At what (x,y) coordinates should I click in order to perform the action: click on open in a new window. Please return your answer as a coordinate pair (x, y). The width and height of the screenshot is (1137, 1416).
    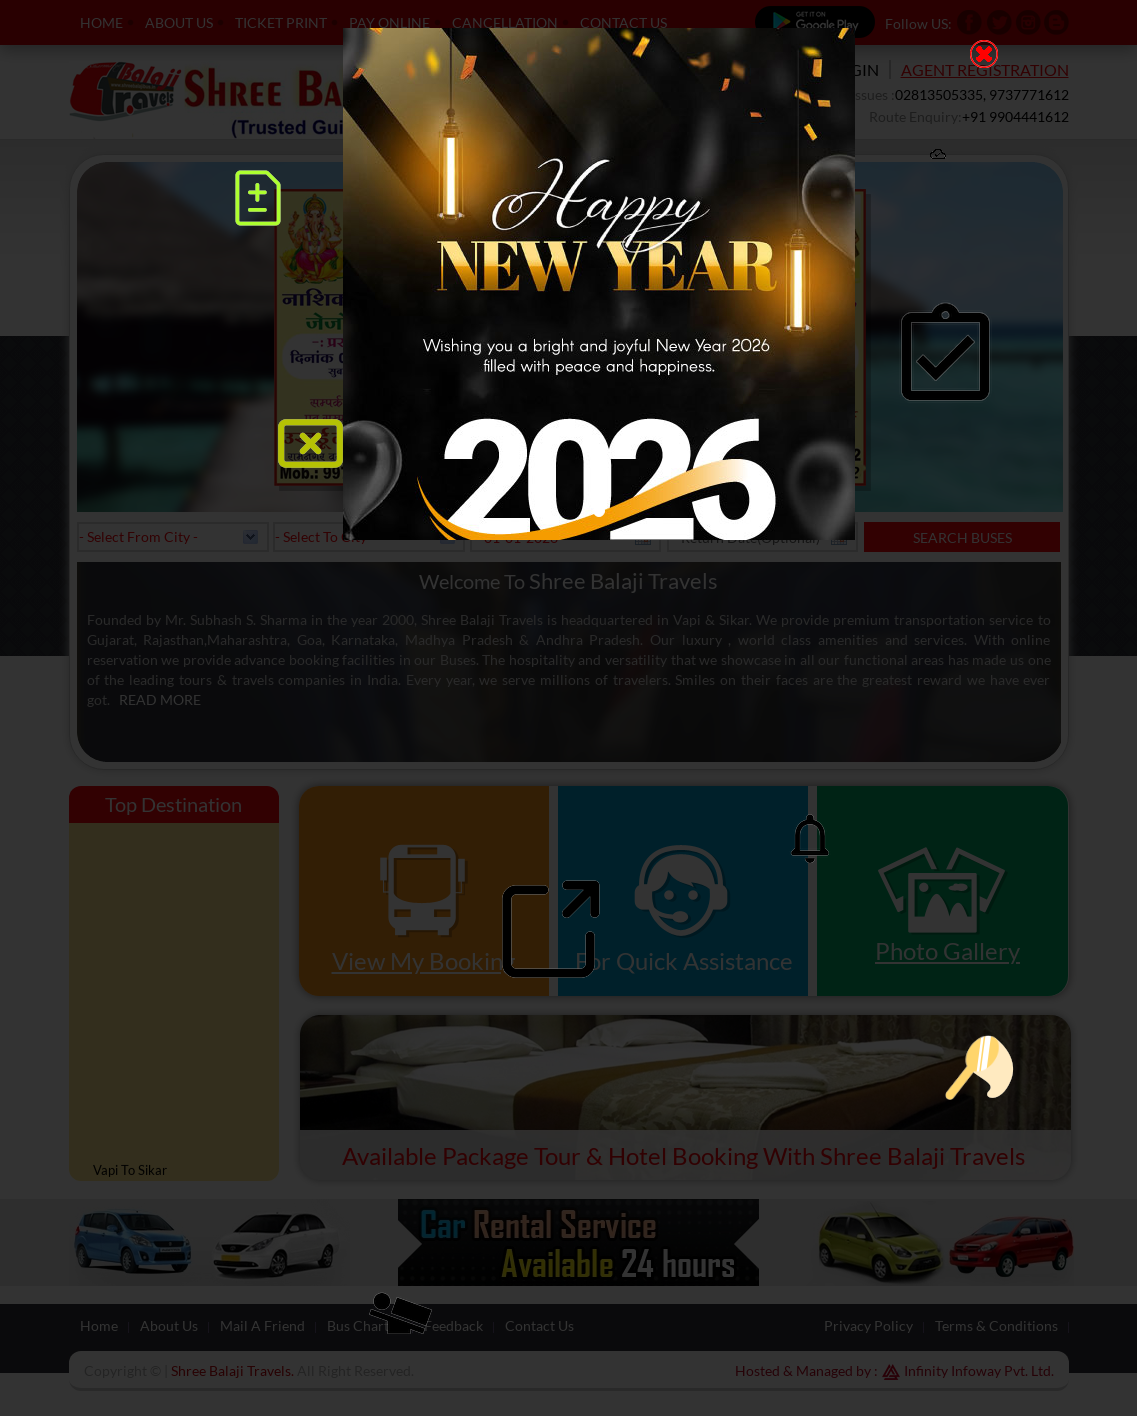
    Looking at the image, I should click on (548, 931).